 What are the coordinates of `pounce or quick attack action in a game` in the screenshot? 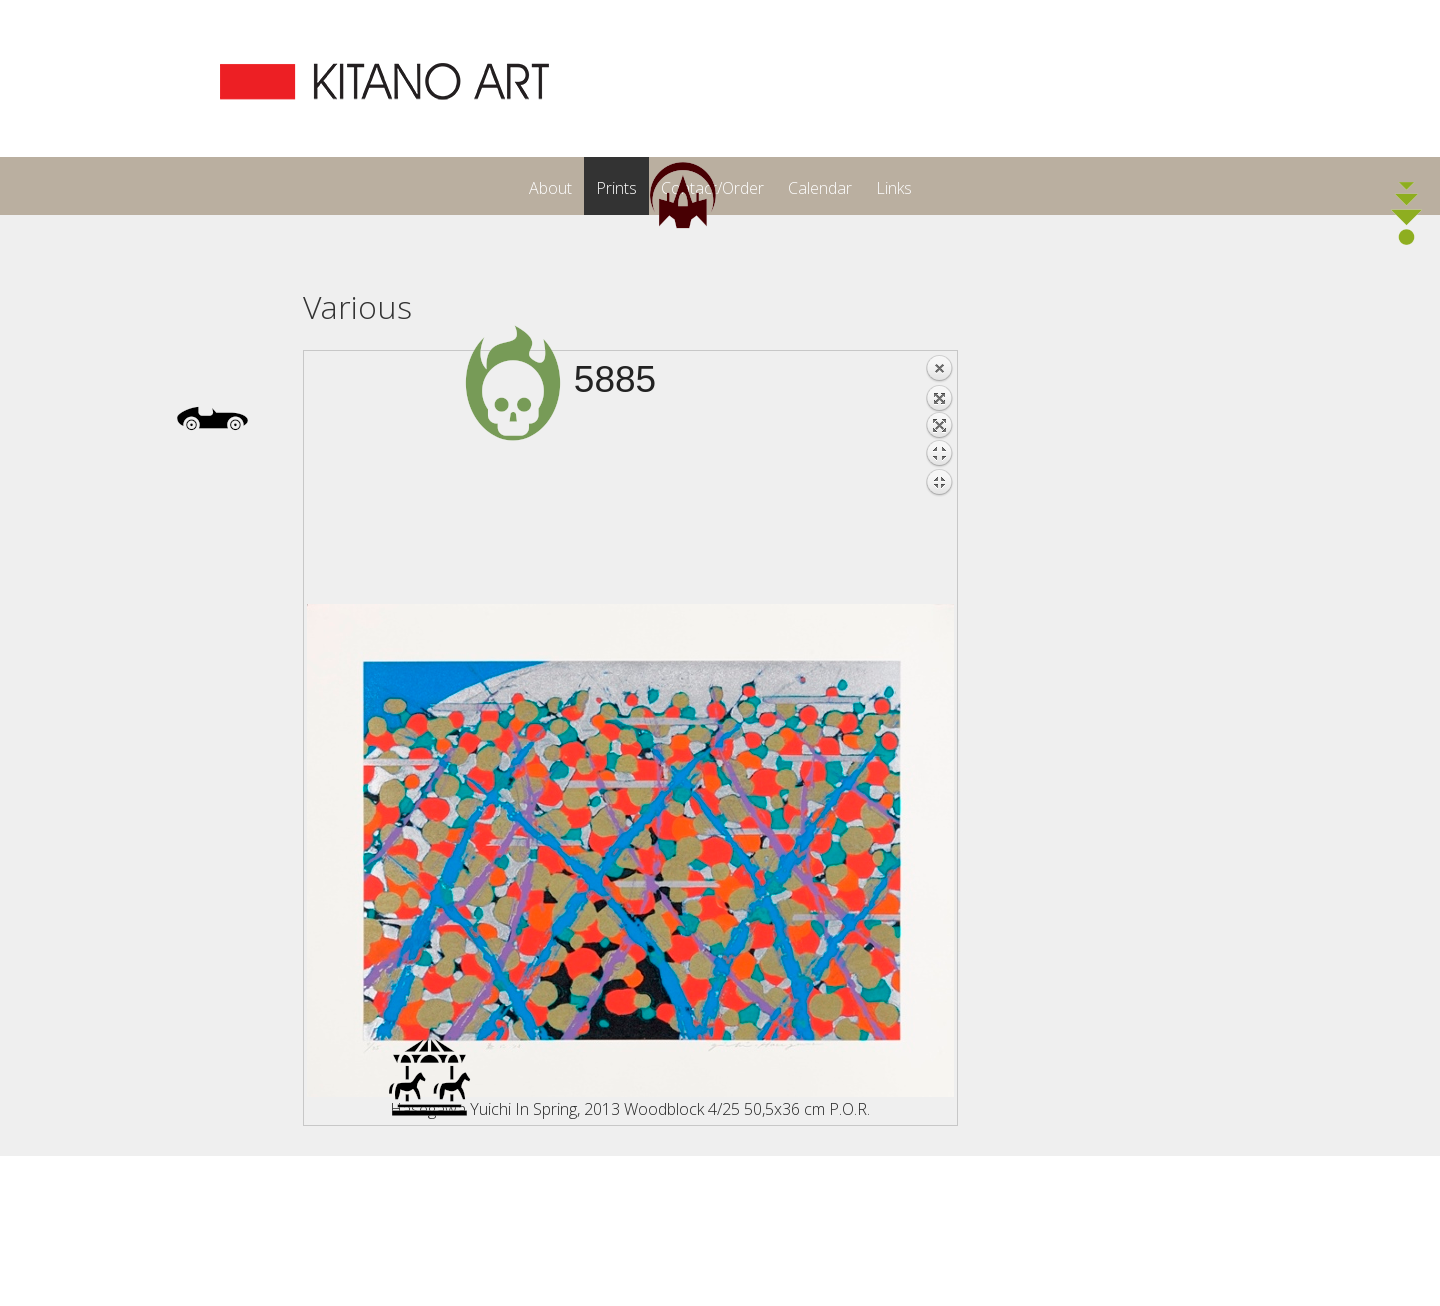 It's located at (1406, 213).